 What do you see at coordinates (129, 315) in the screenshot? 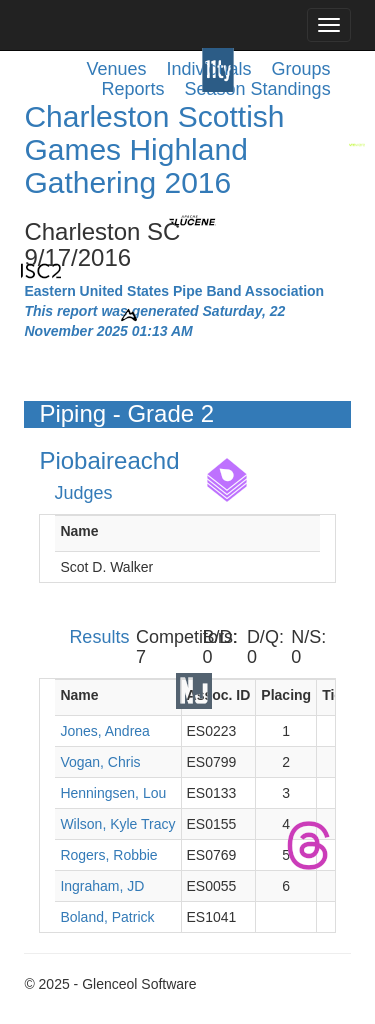
I see `open the AllTrails app` at bounding box center [129, 315].